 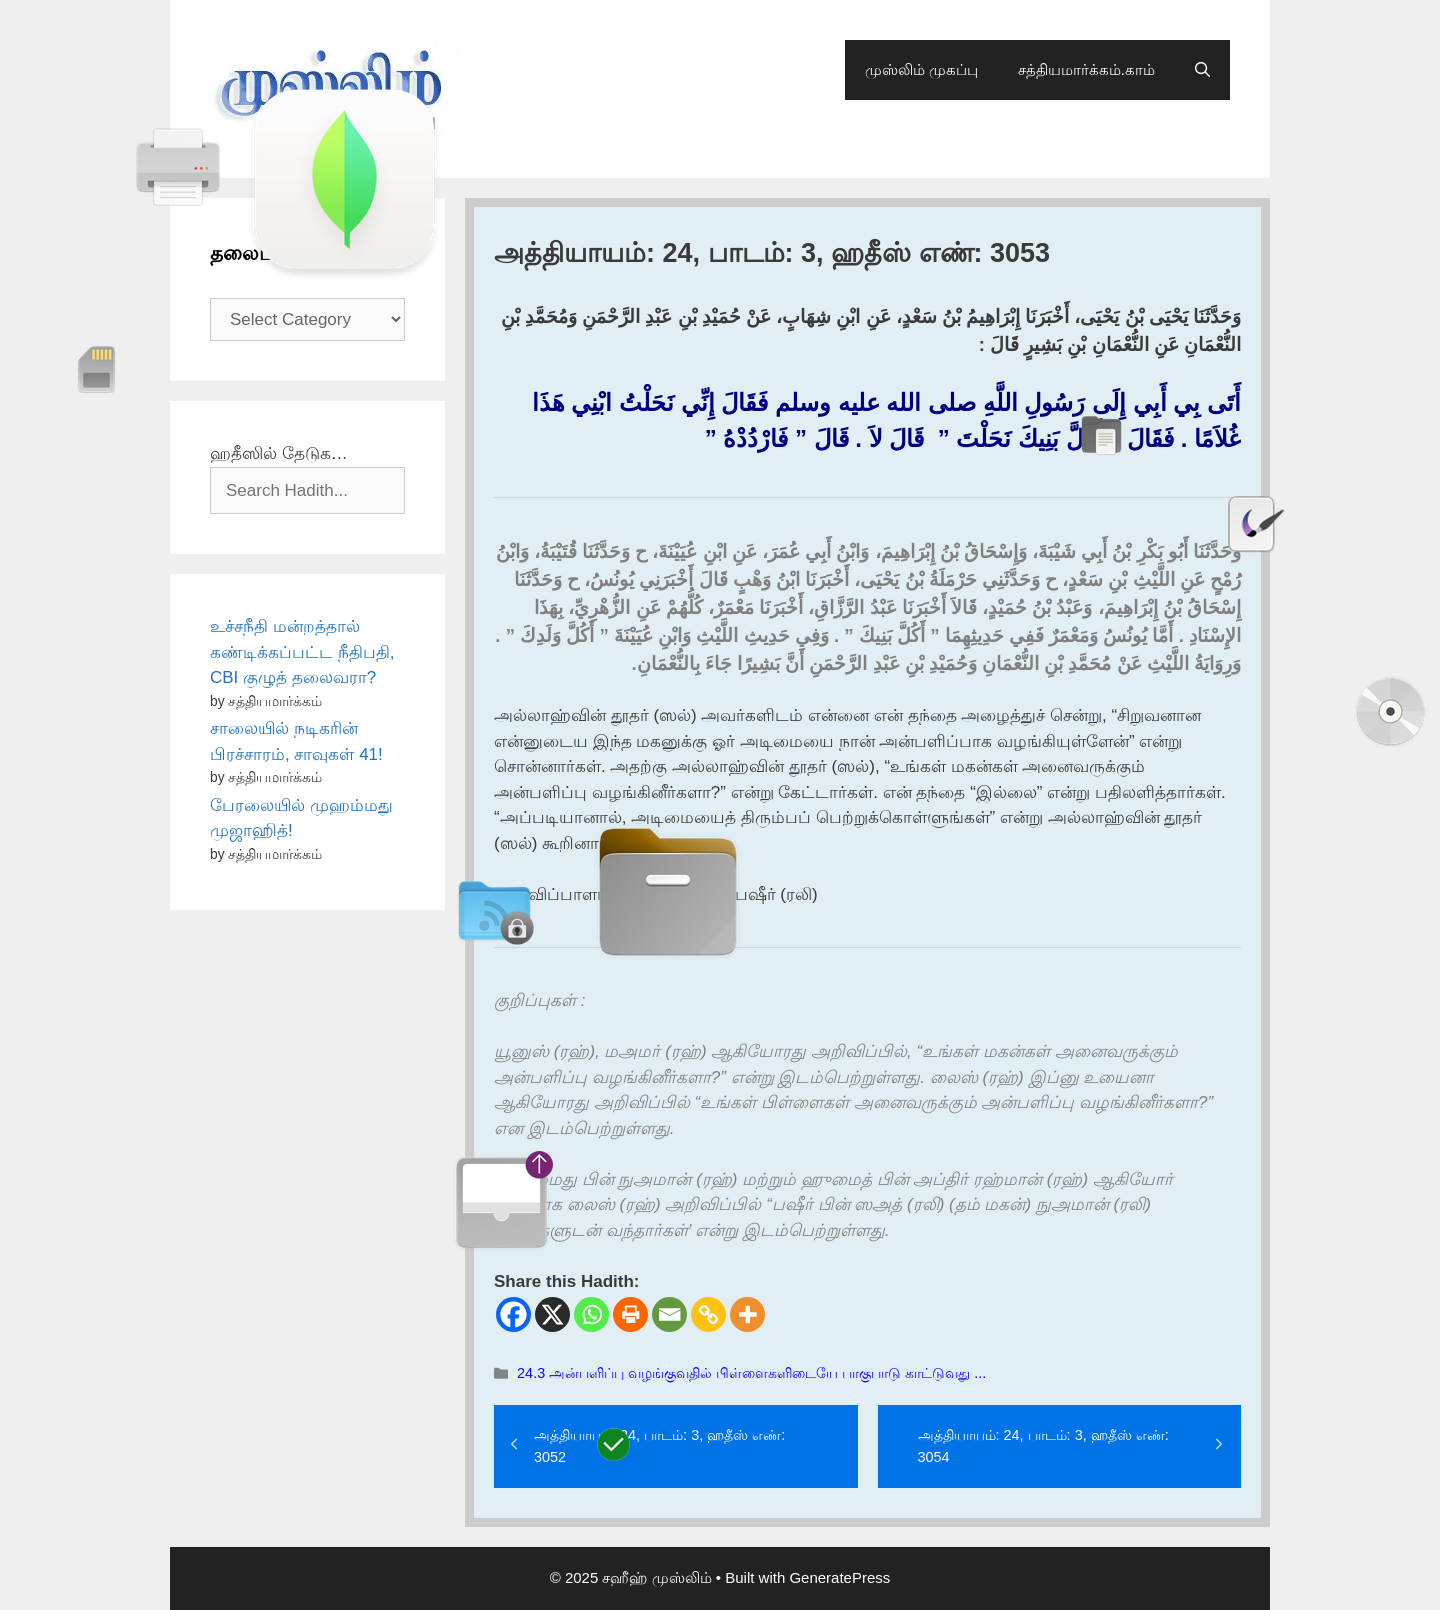 I want to click on indicates a default or selected item, so click(x=613, y=1444).